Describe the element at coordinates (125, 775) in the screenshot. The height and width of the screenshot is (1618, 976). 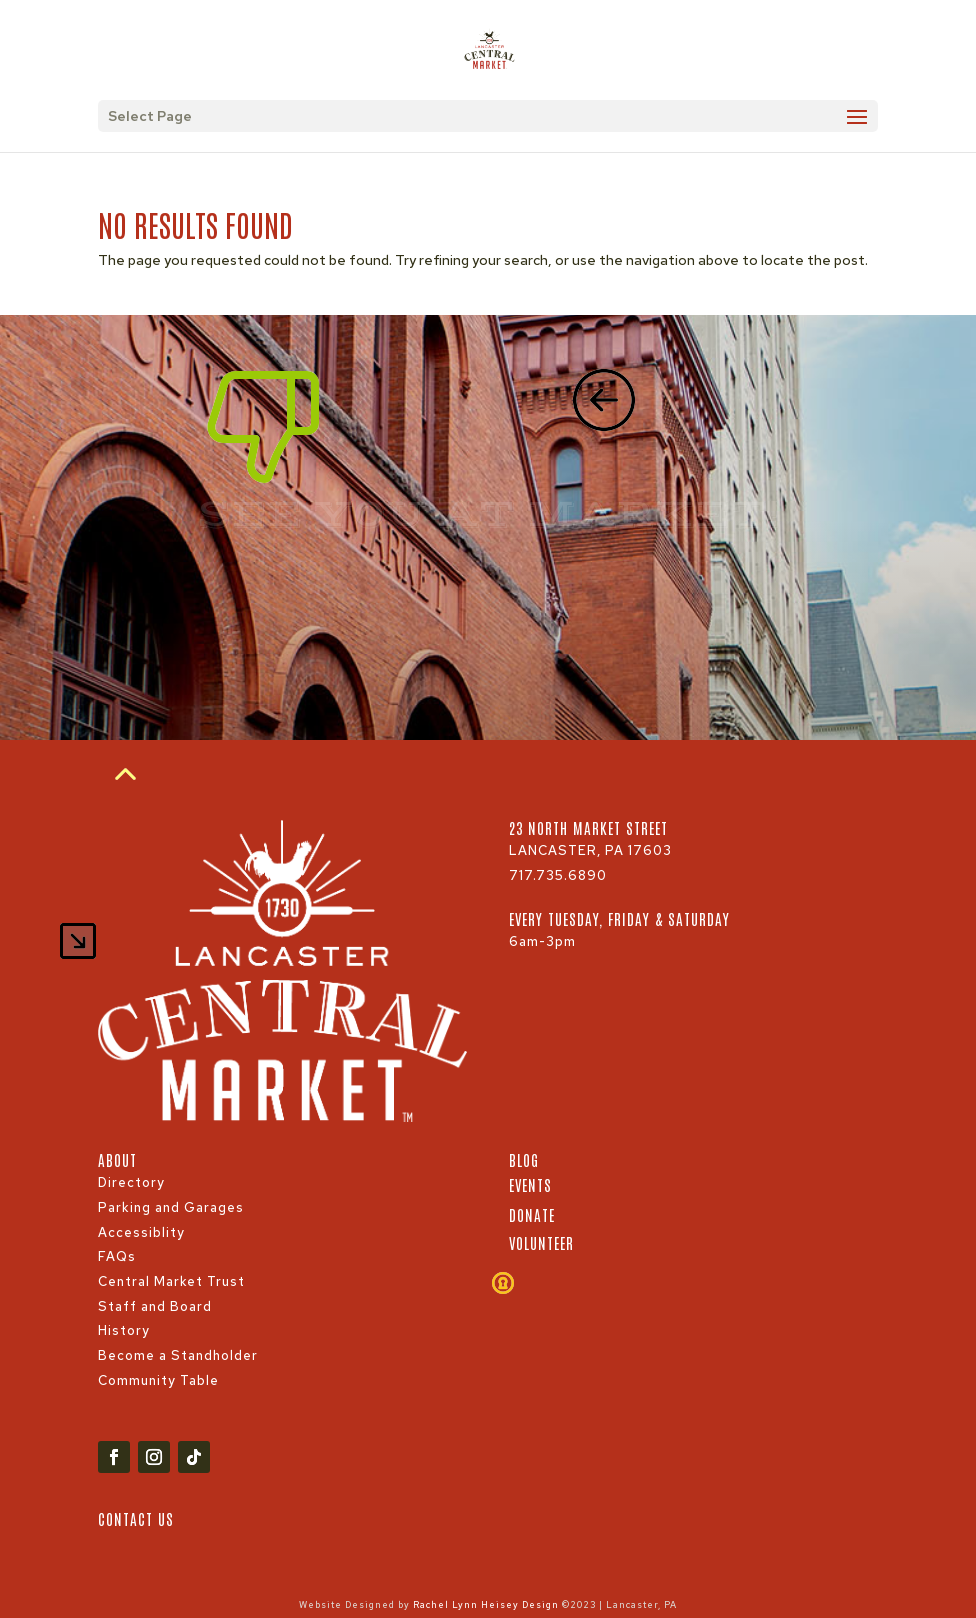
I see `collapse an expanded section` at that location.